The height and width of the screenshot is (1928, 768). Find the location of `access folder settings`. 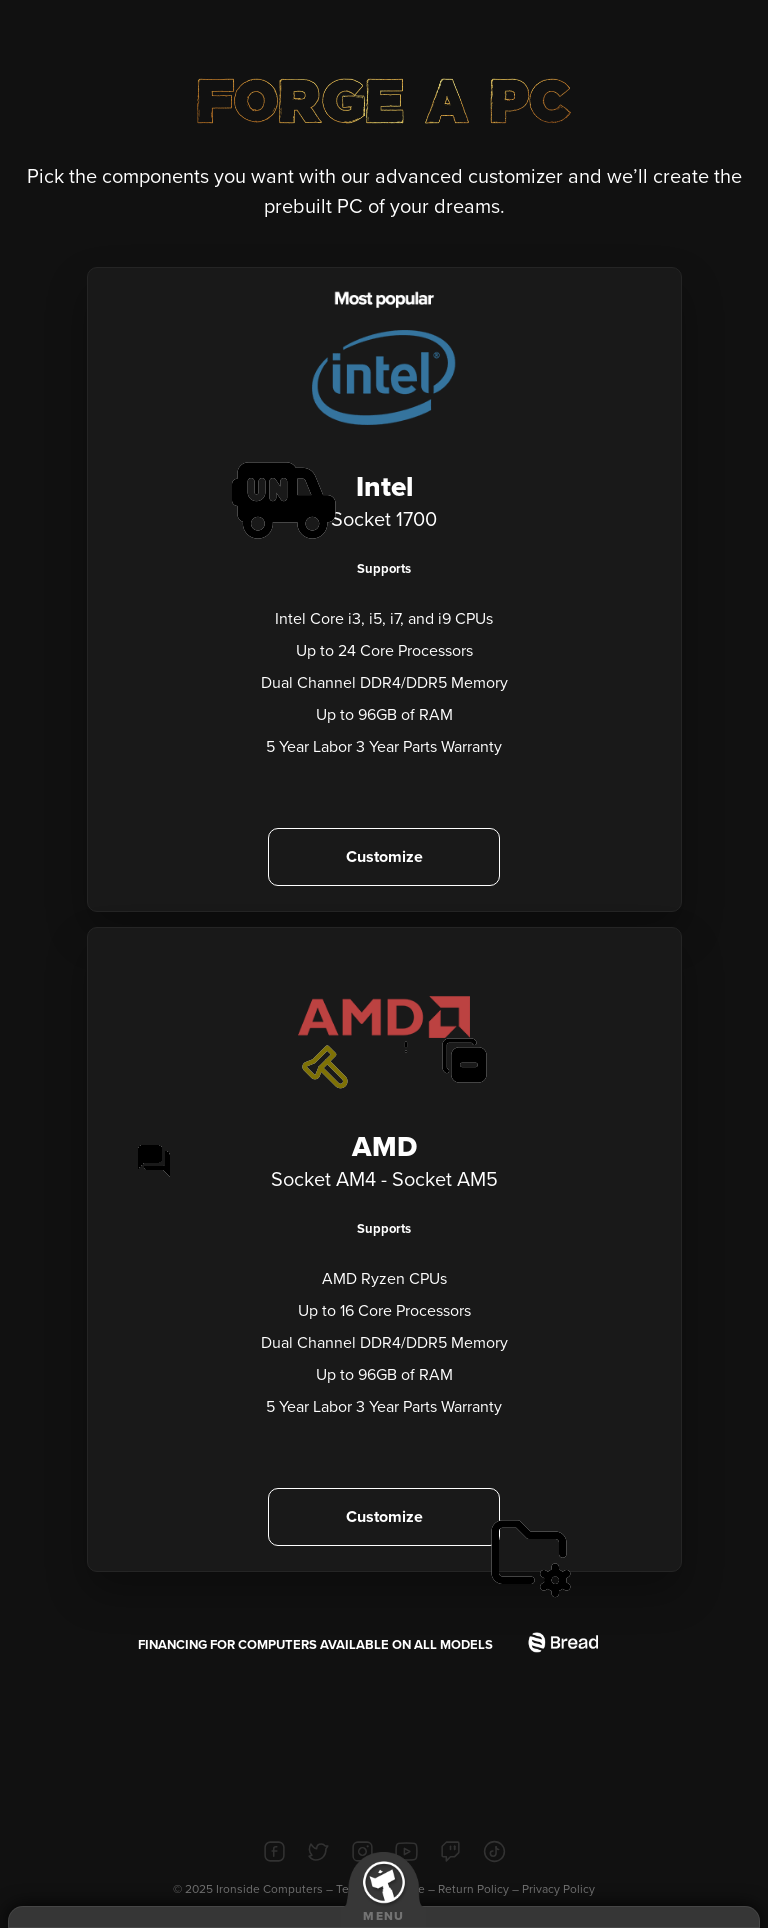

access folder settings is located at coordinates (529, 1554).